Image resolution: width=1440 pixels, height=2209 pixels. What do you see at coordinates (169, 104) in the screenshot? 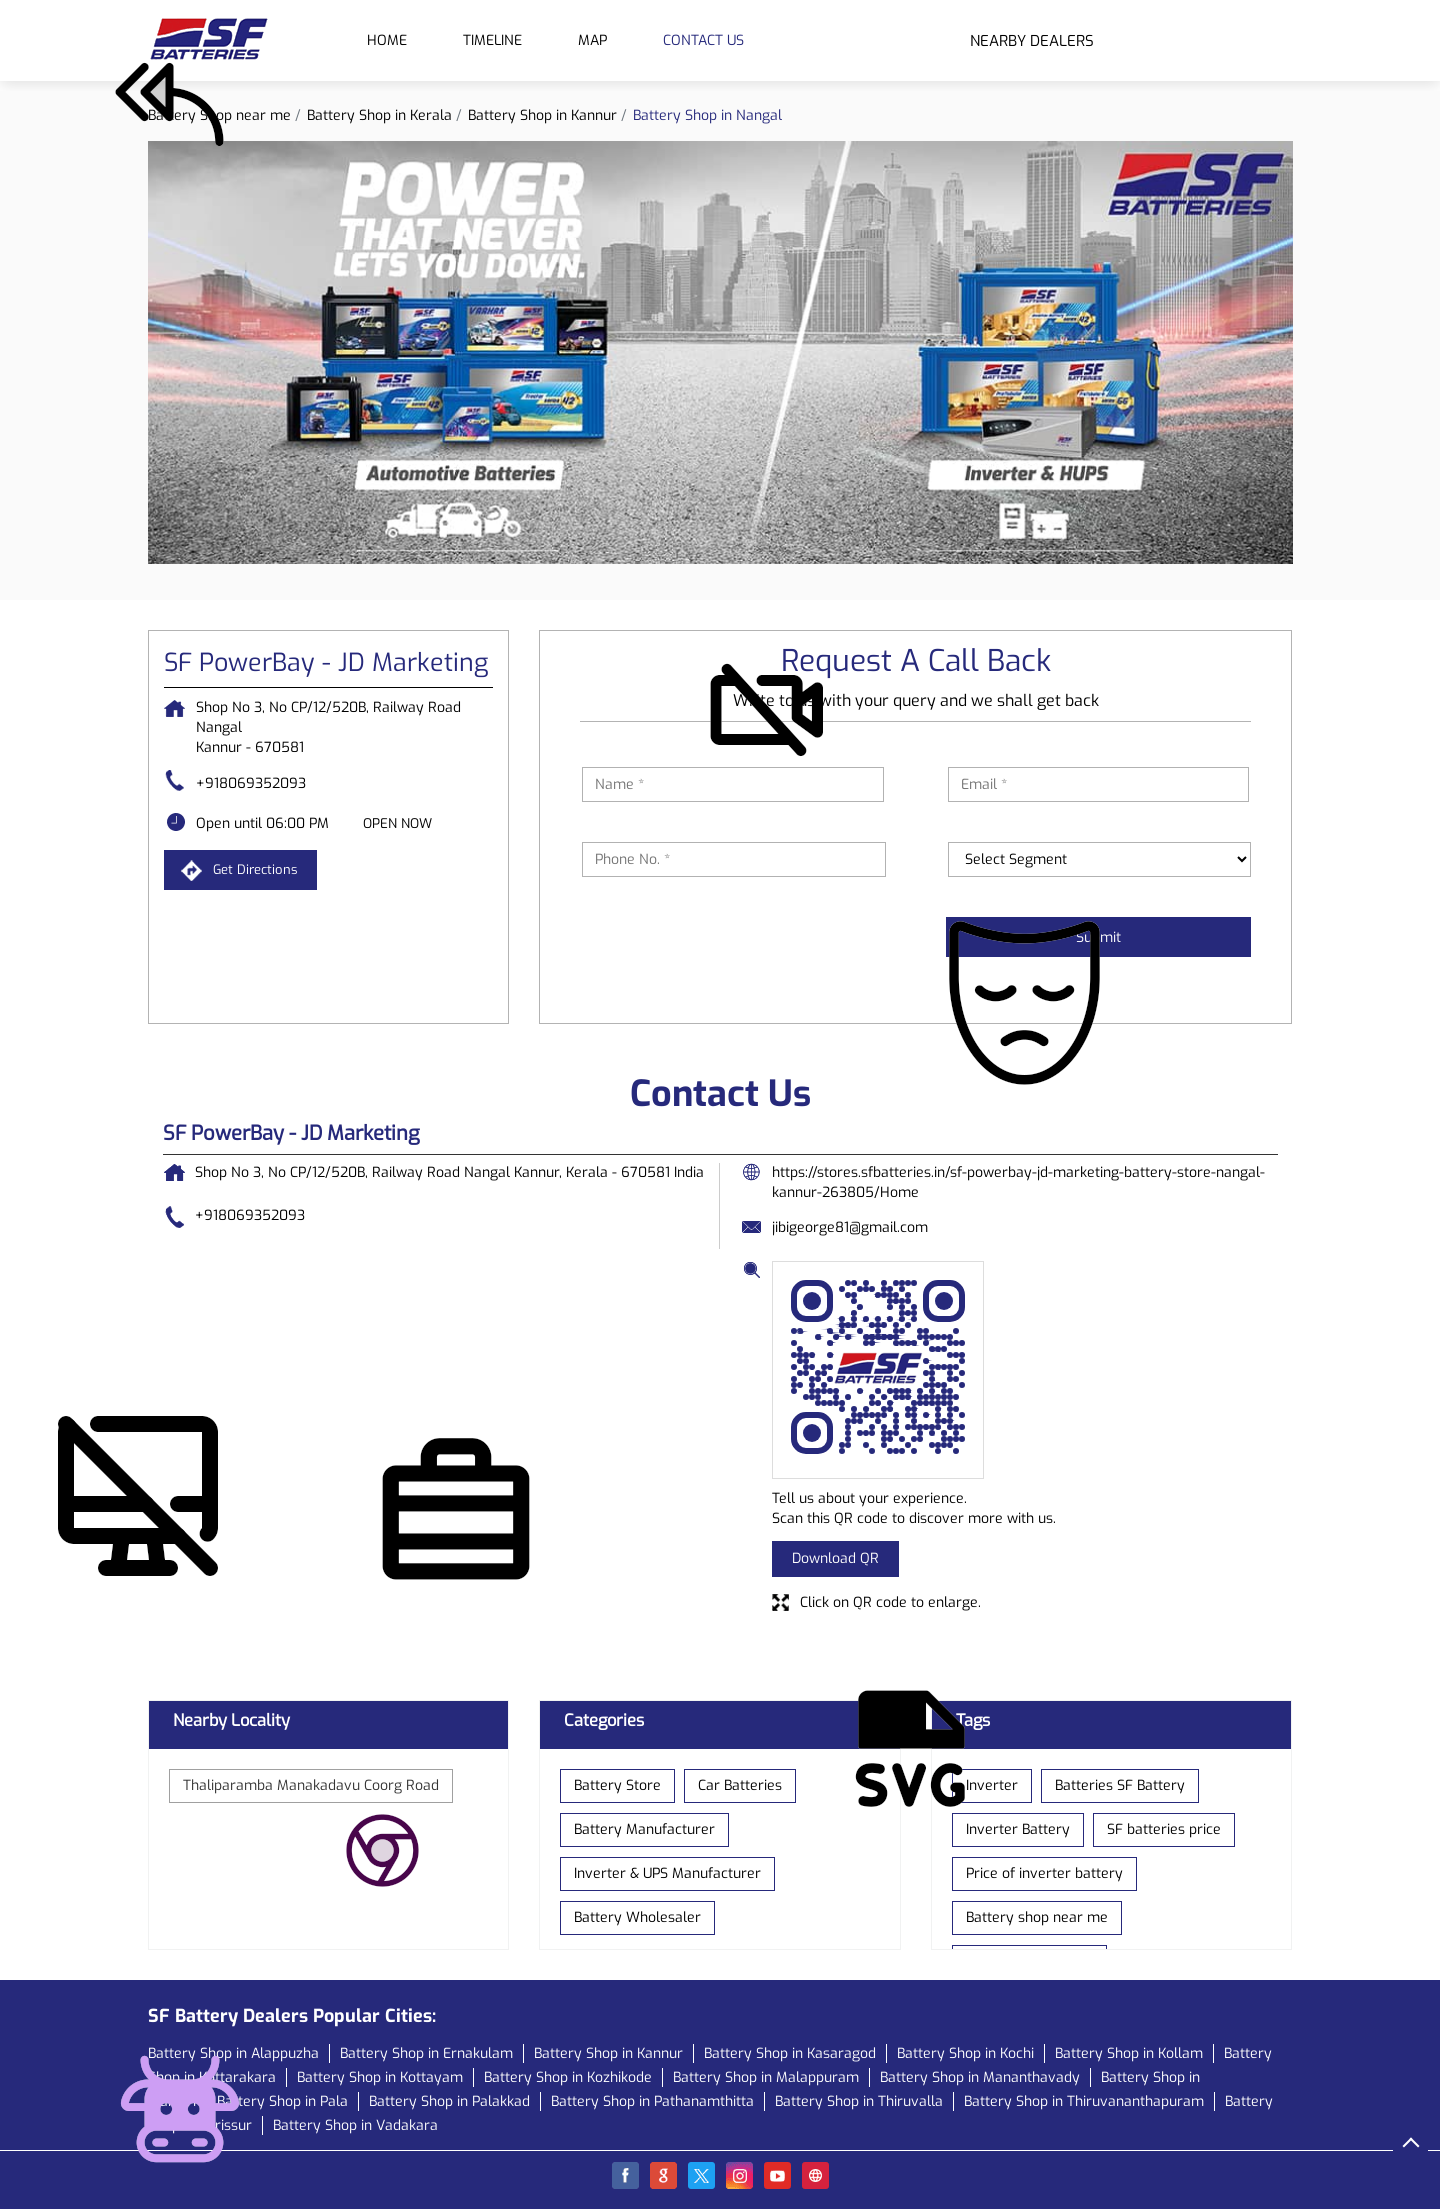
I see `reply all to a message or email` at bounding box center [169, 104].